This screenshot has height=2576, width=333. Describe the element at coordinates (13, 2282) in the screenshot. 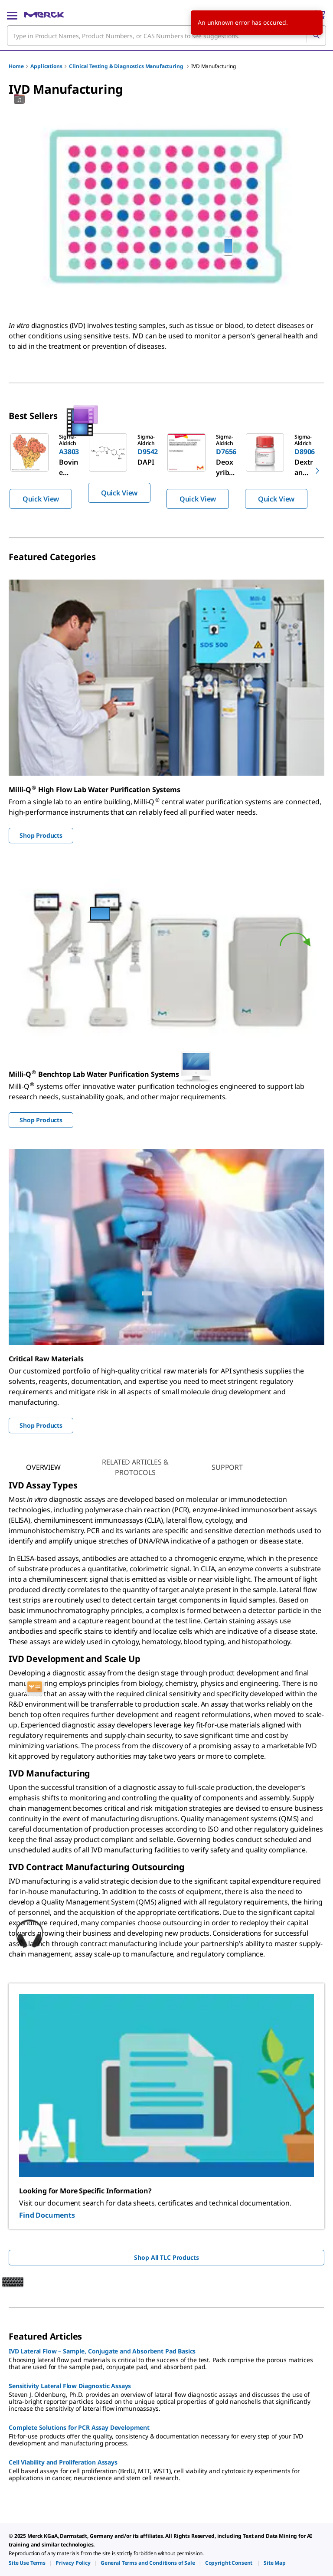

I see `indicates an extended keyboard is connected` at that location.